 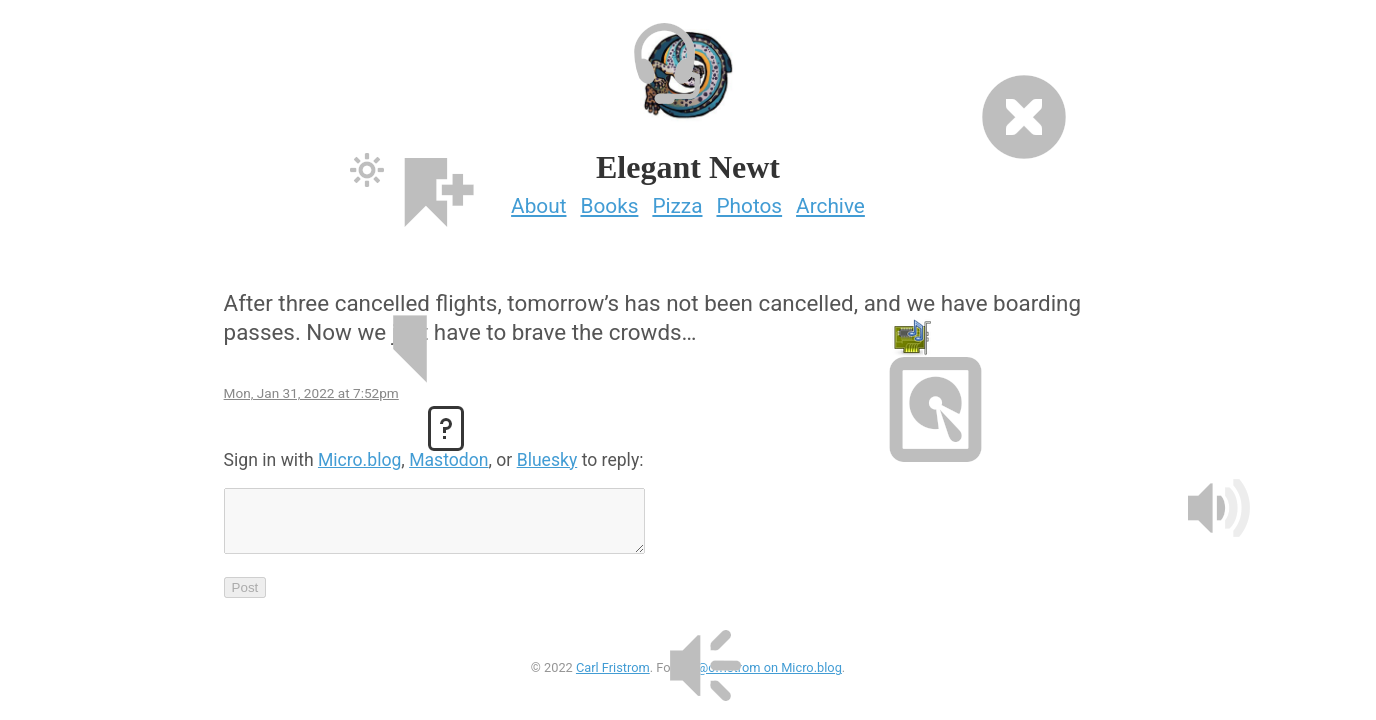 What do you see at coordinates (1221, 508) in the screenshot?
I see `indicates low volume level` at bounding box center [1221, 508].